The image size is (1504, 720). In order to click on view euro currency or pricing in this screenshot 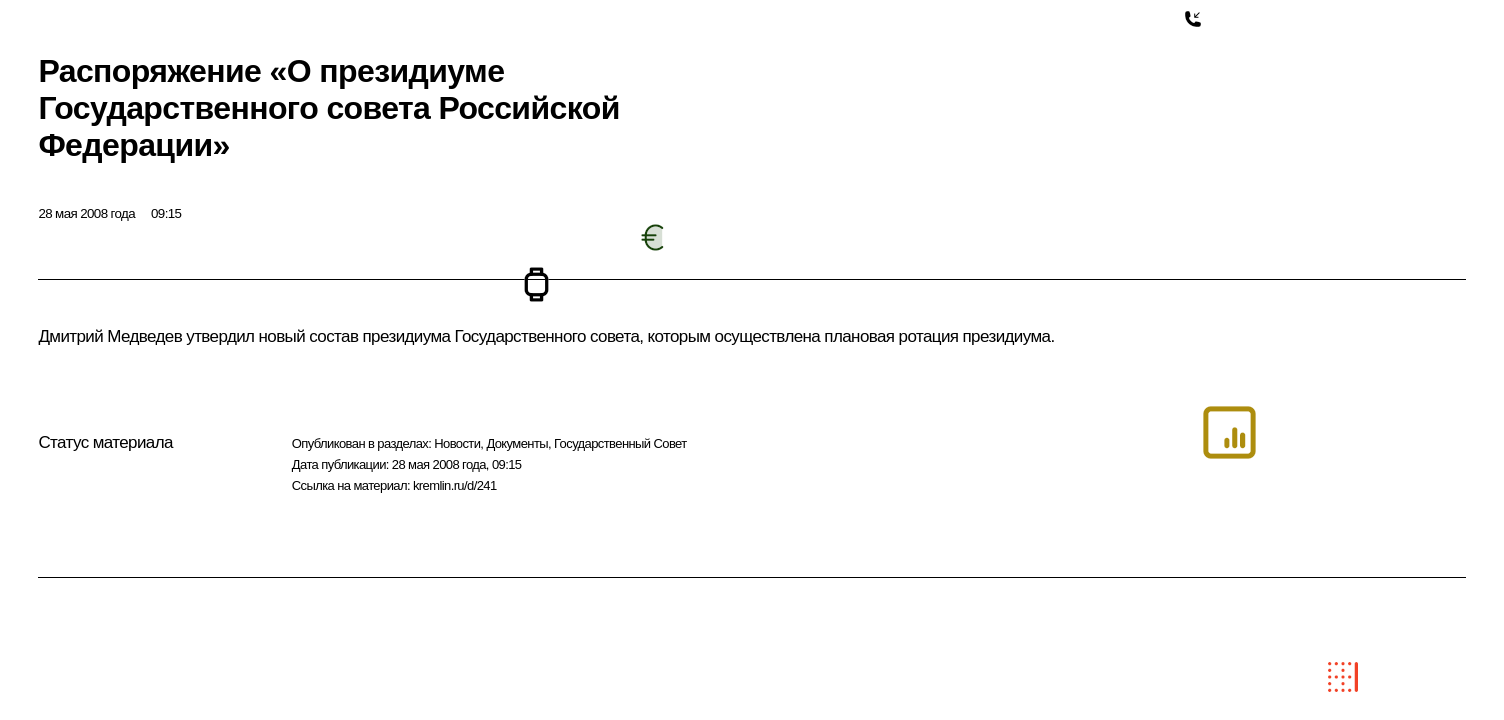, I will do `click(654, 237)`.